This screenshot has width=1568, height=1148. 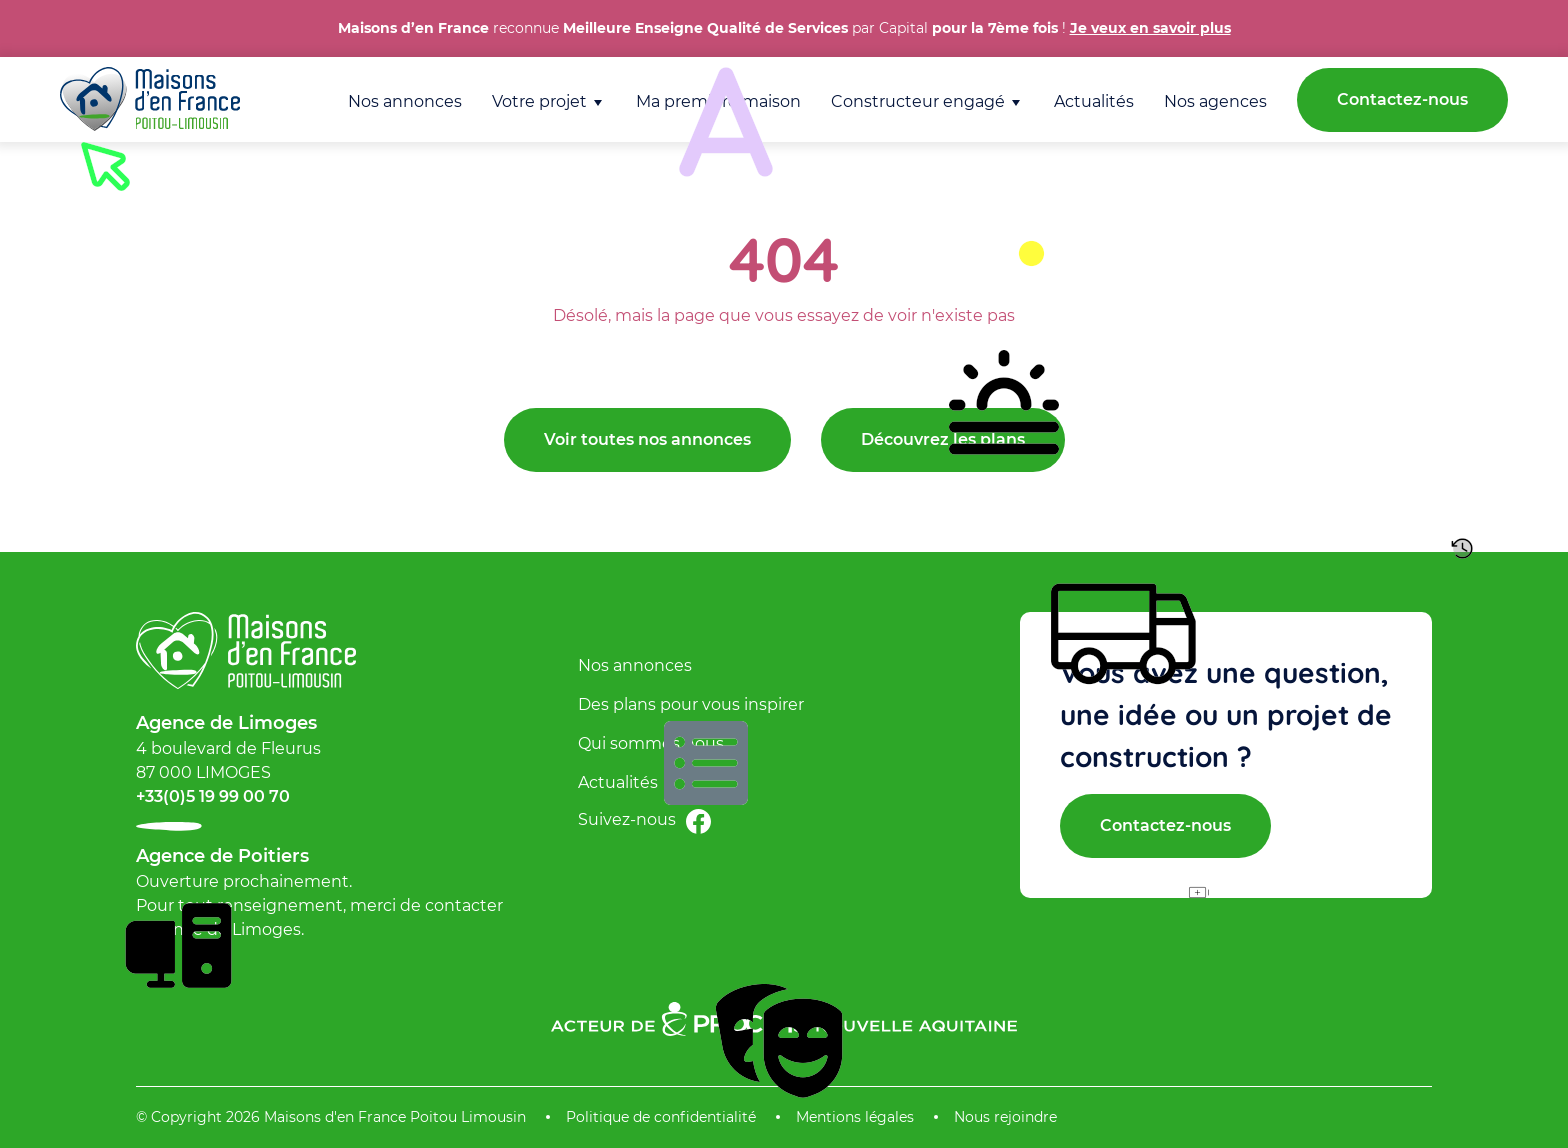 I want to click on add or extend battery life, so click(x=1198, y=892).